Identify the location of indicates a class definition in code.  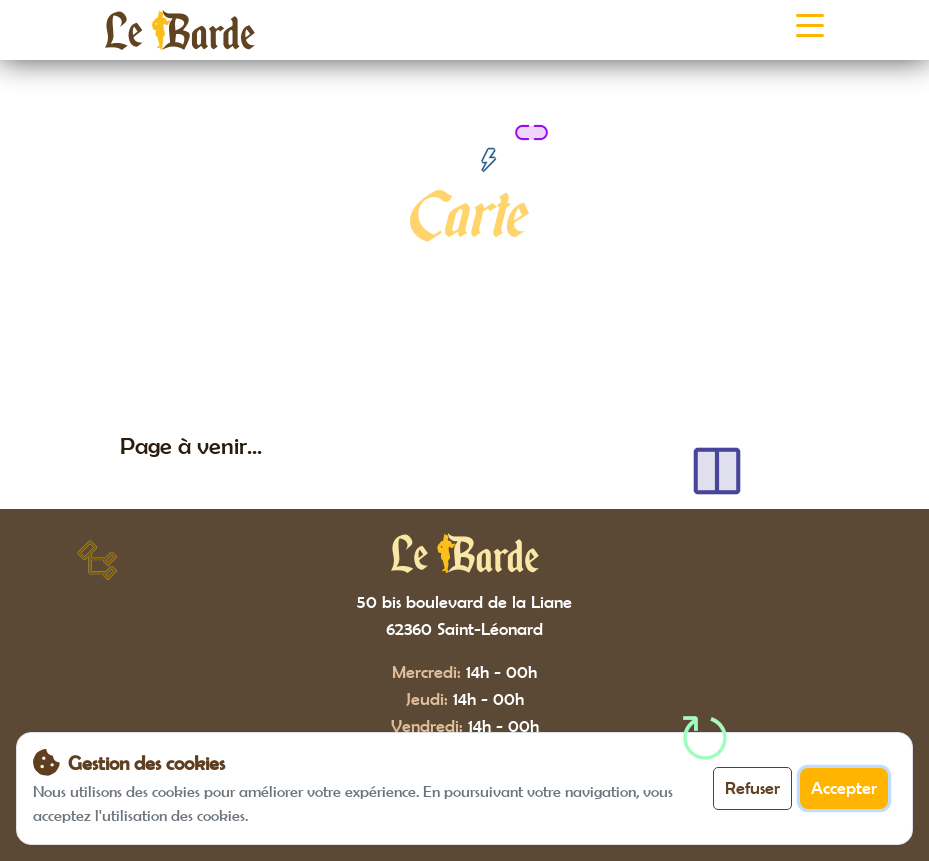
(97, 560).